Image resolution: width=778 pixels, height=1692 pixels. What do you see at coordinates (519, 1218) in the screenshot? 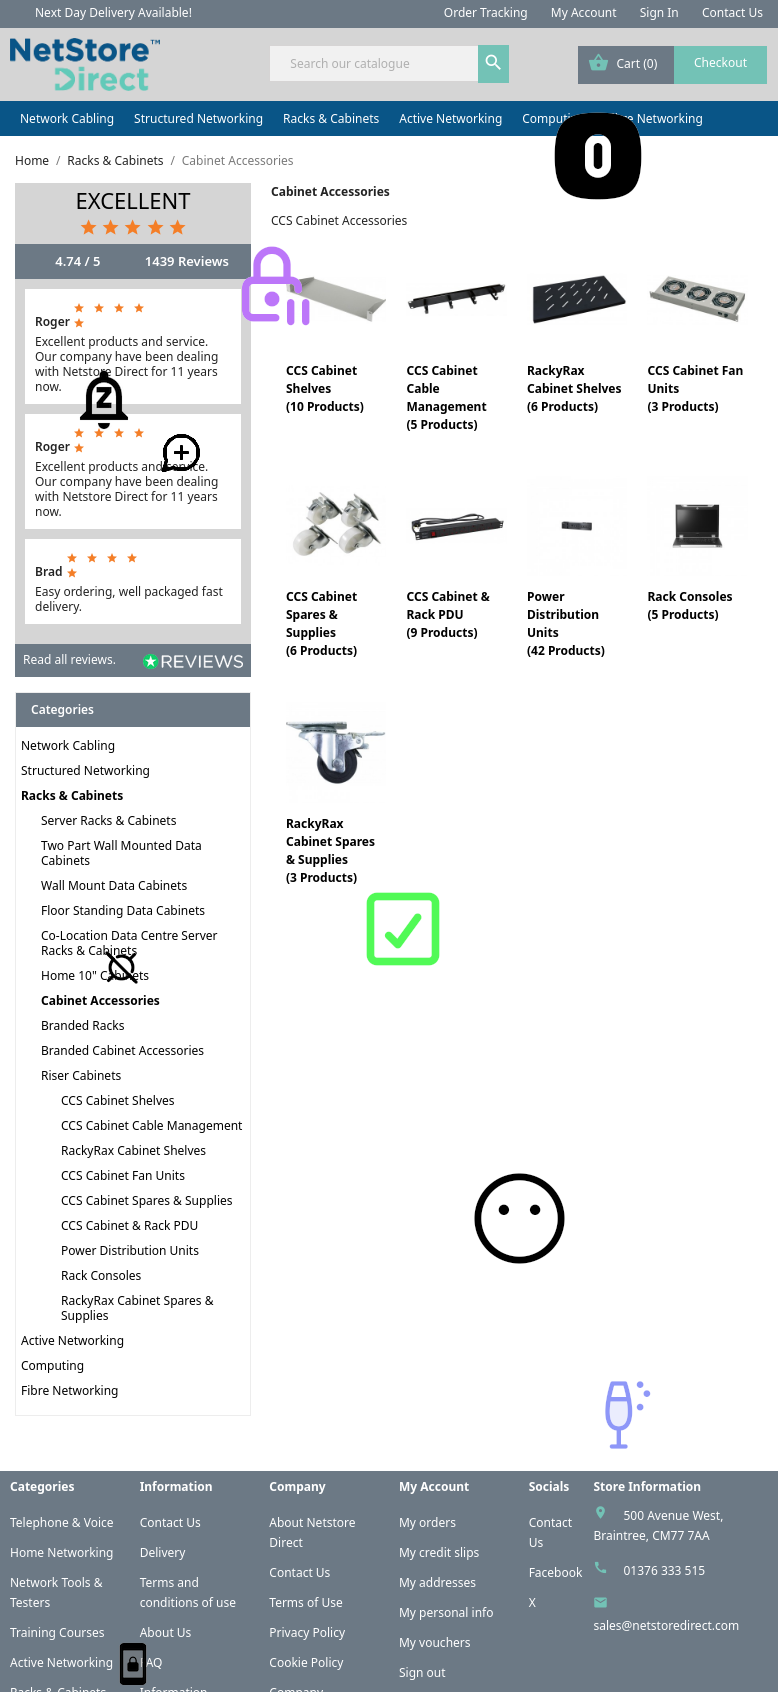
I see `add a reaction or emoji` at bounding box center [519, 1218].